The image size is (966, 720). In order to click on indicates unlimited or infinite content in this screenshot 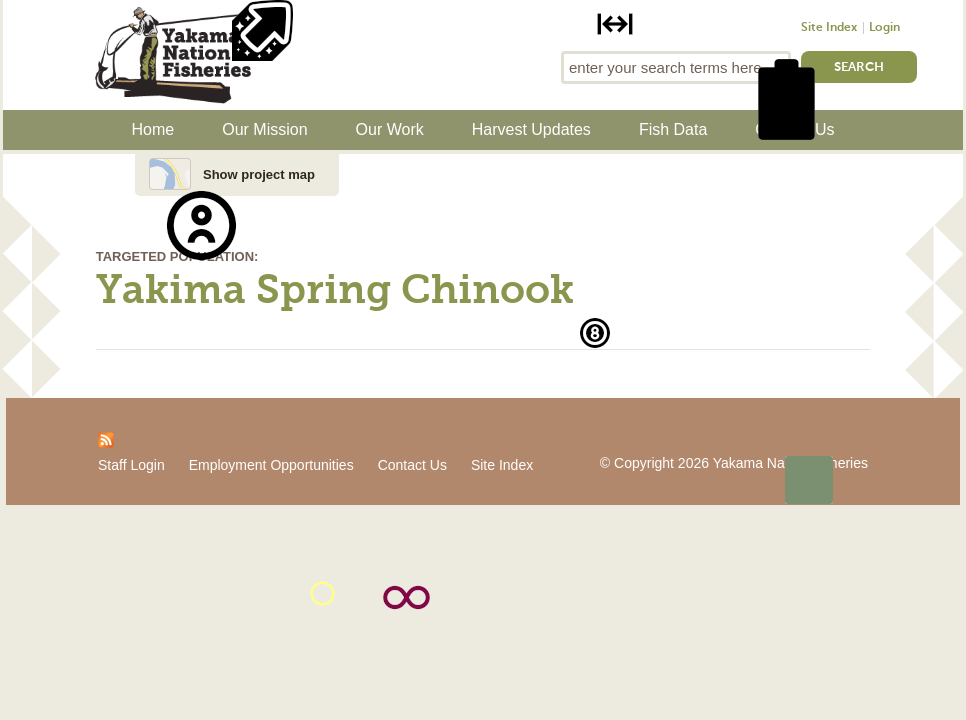, I will do `click(406, 597)`.